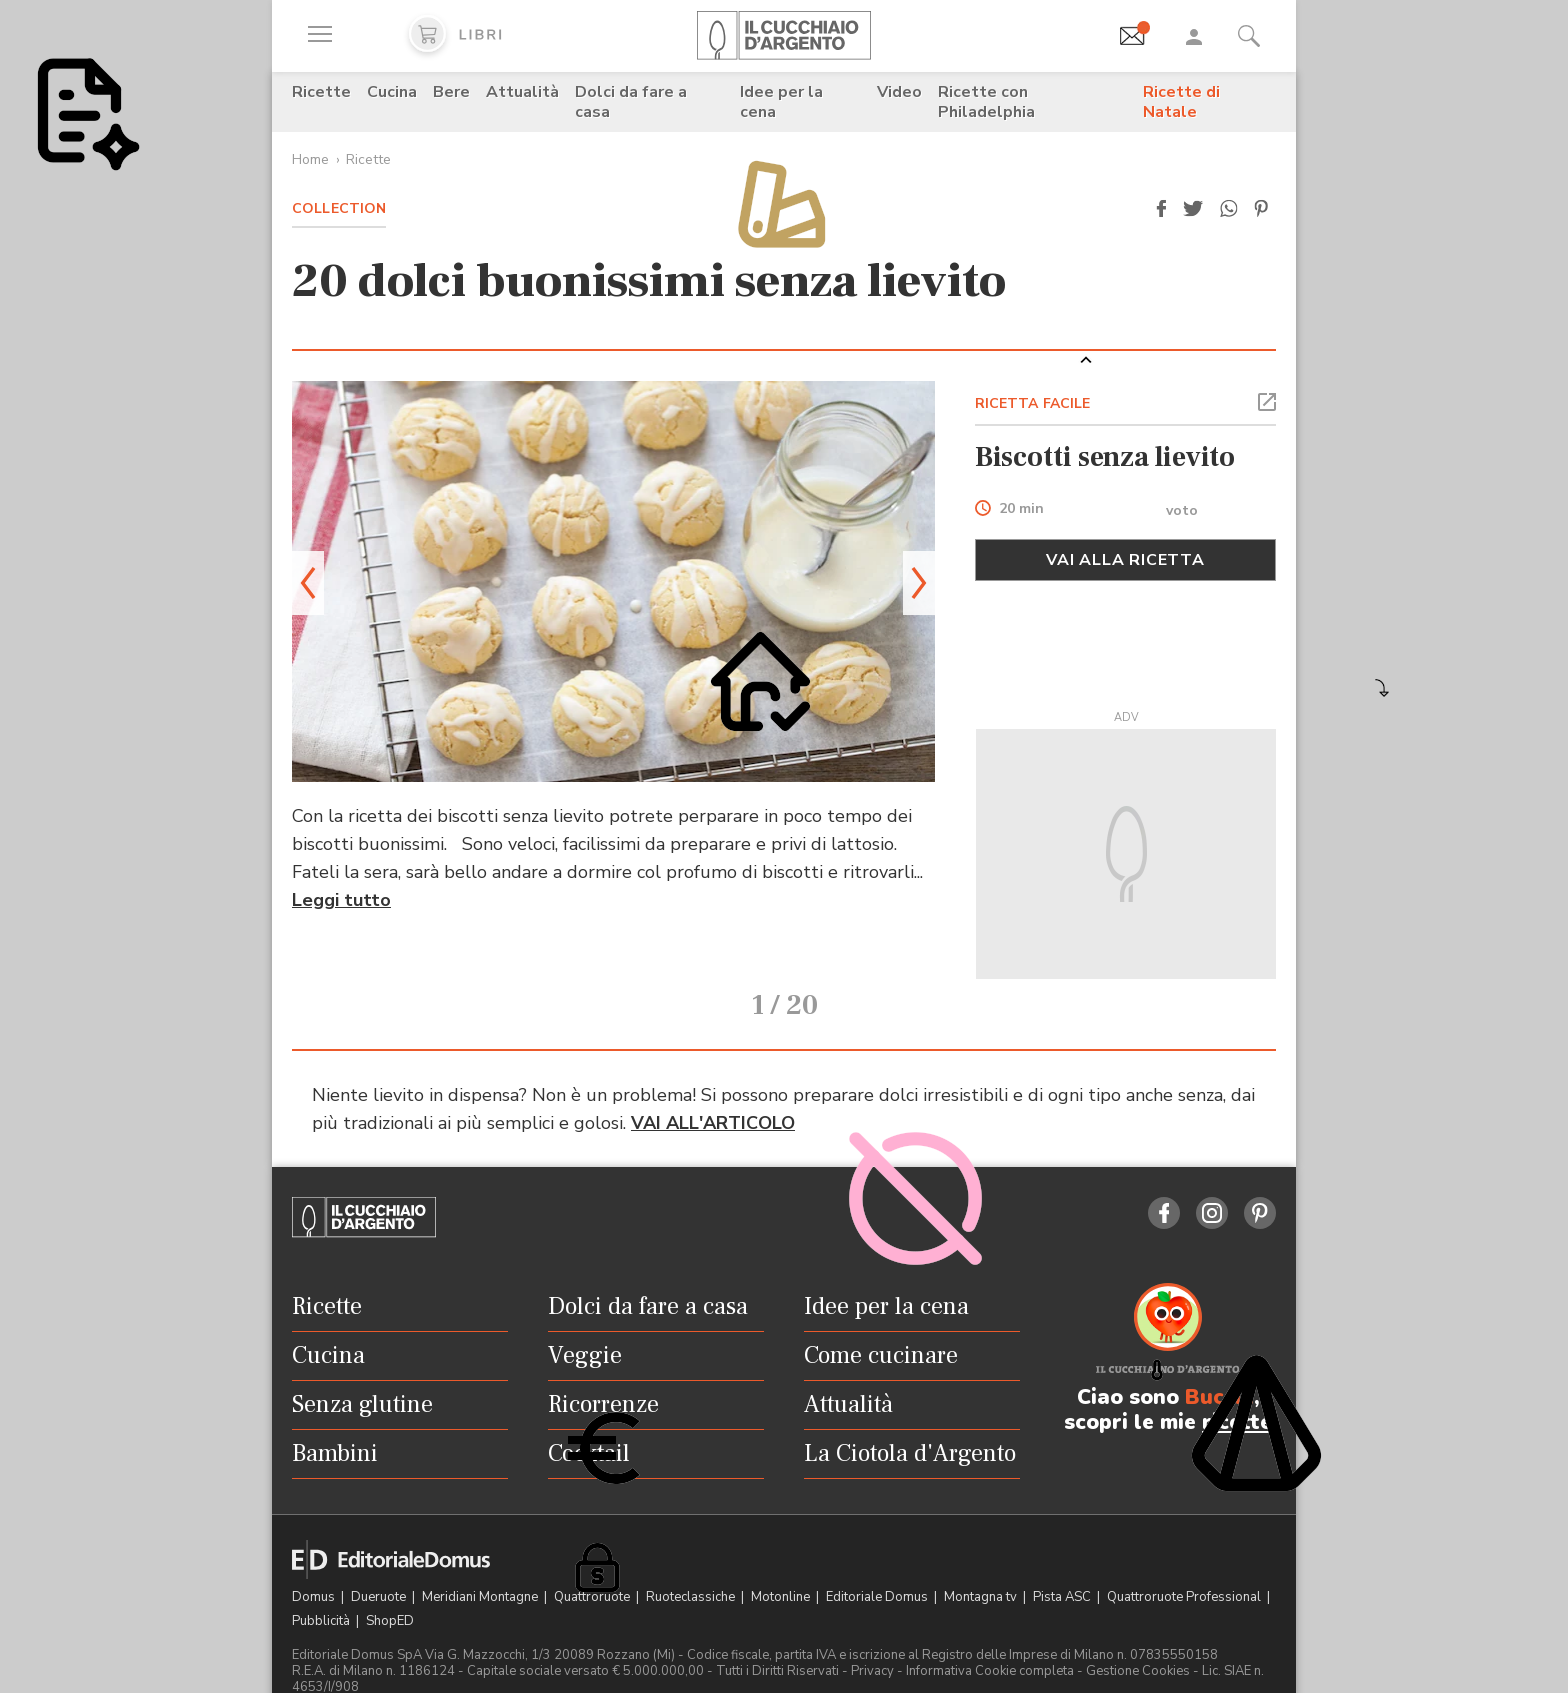 The width and height of the screenshot is (1568, 1693). I want to click on collapse an expanded section, so click(1086, 360).